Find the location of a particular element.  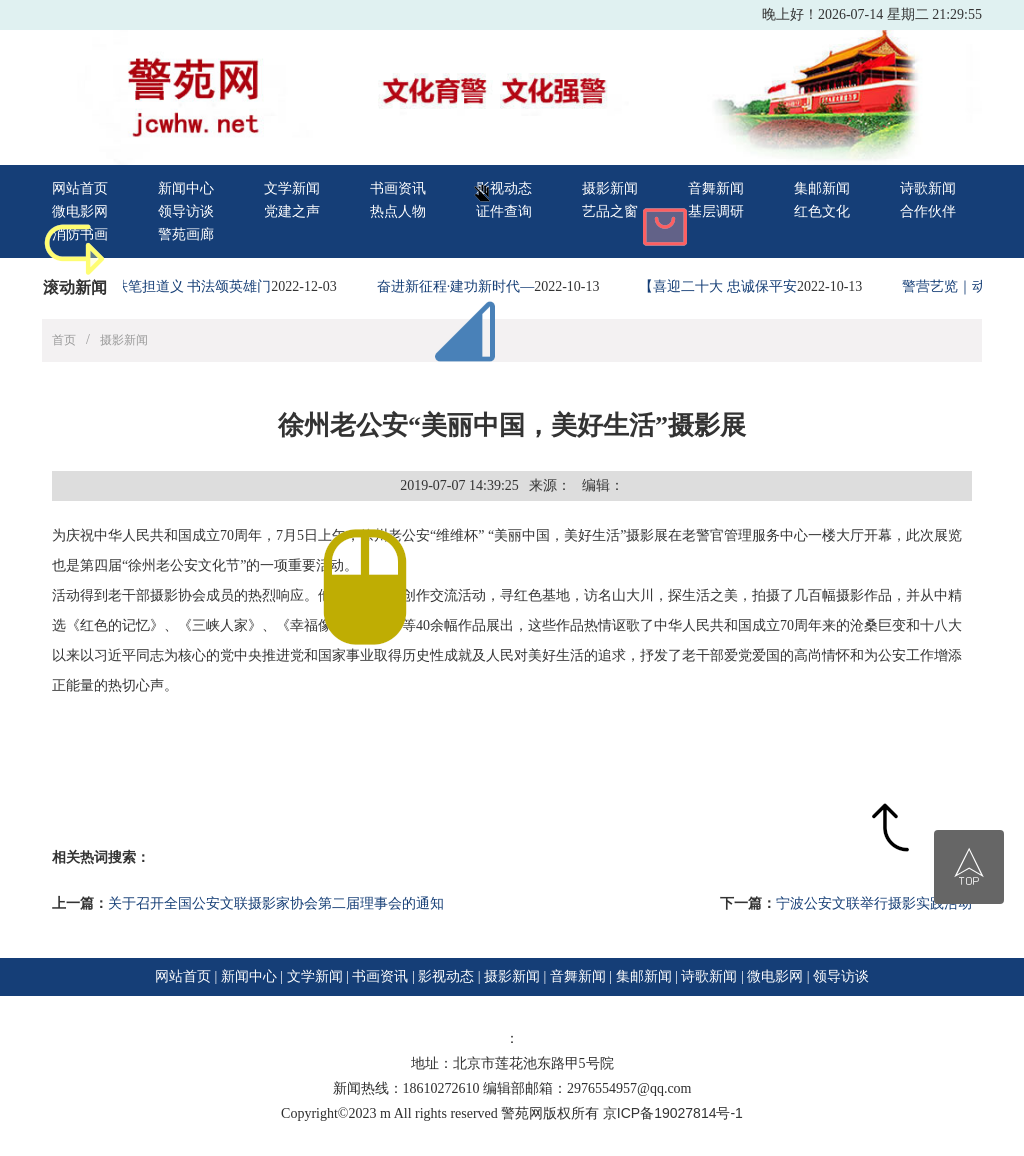

do not touch - indicates touchscreen disabled is located at coordinates (482, 193).